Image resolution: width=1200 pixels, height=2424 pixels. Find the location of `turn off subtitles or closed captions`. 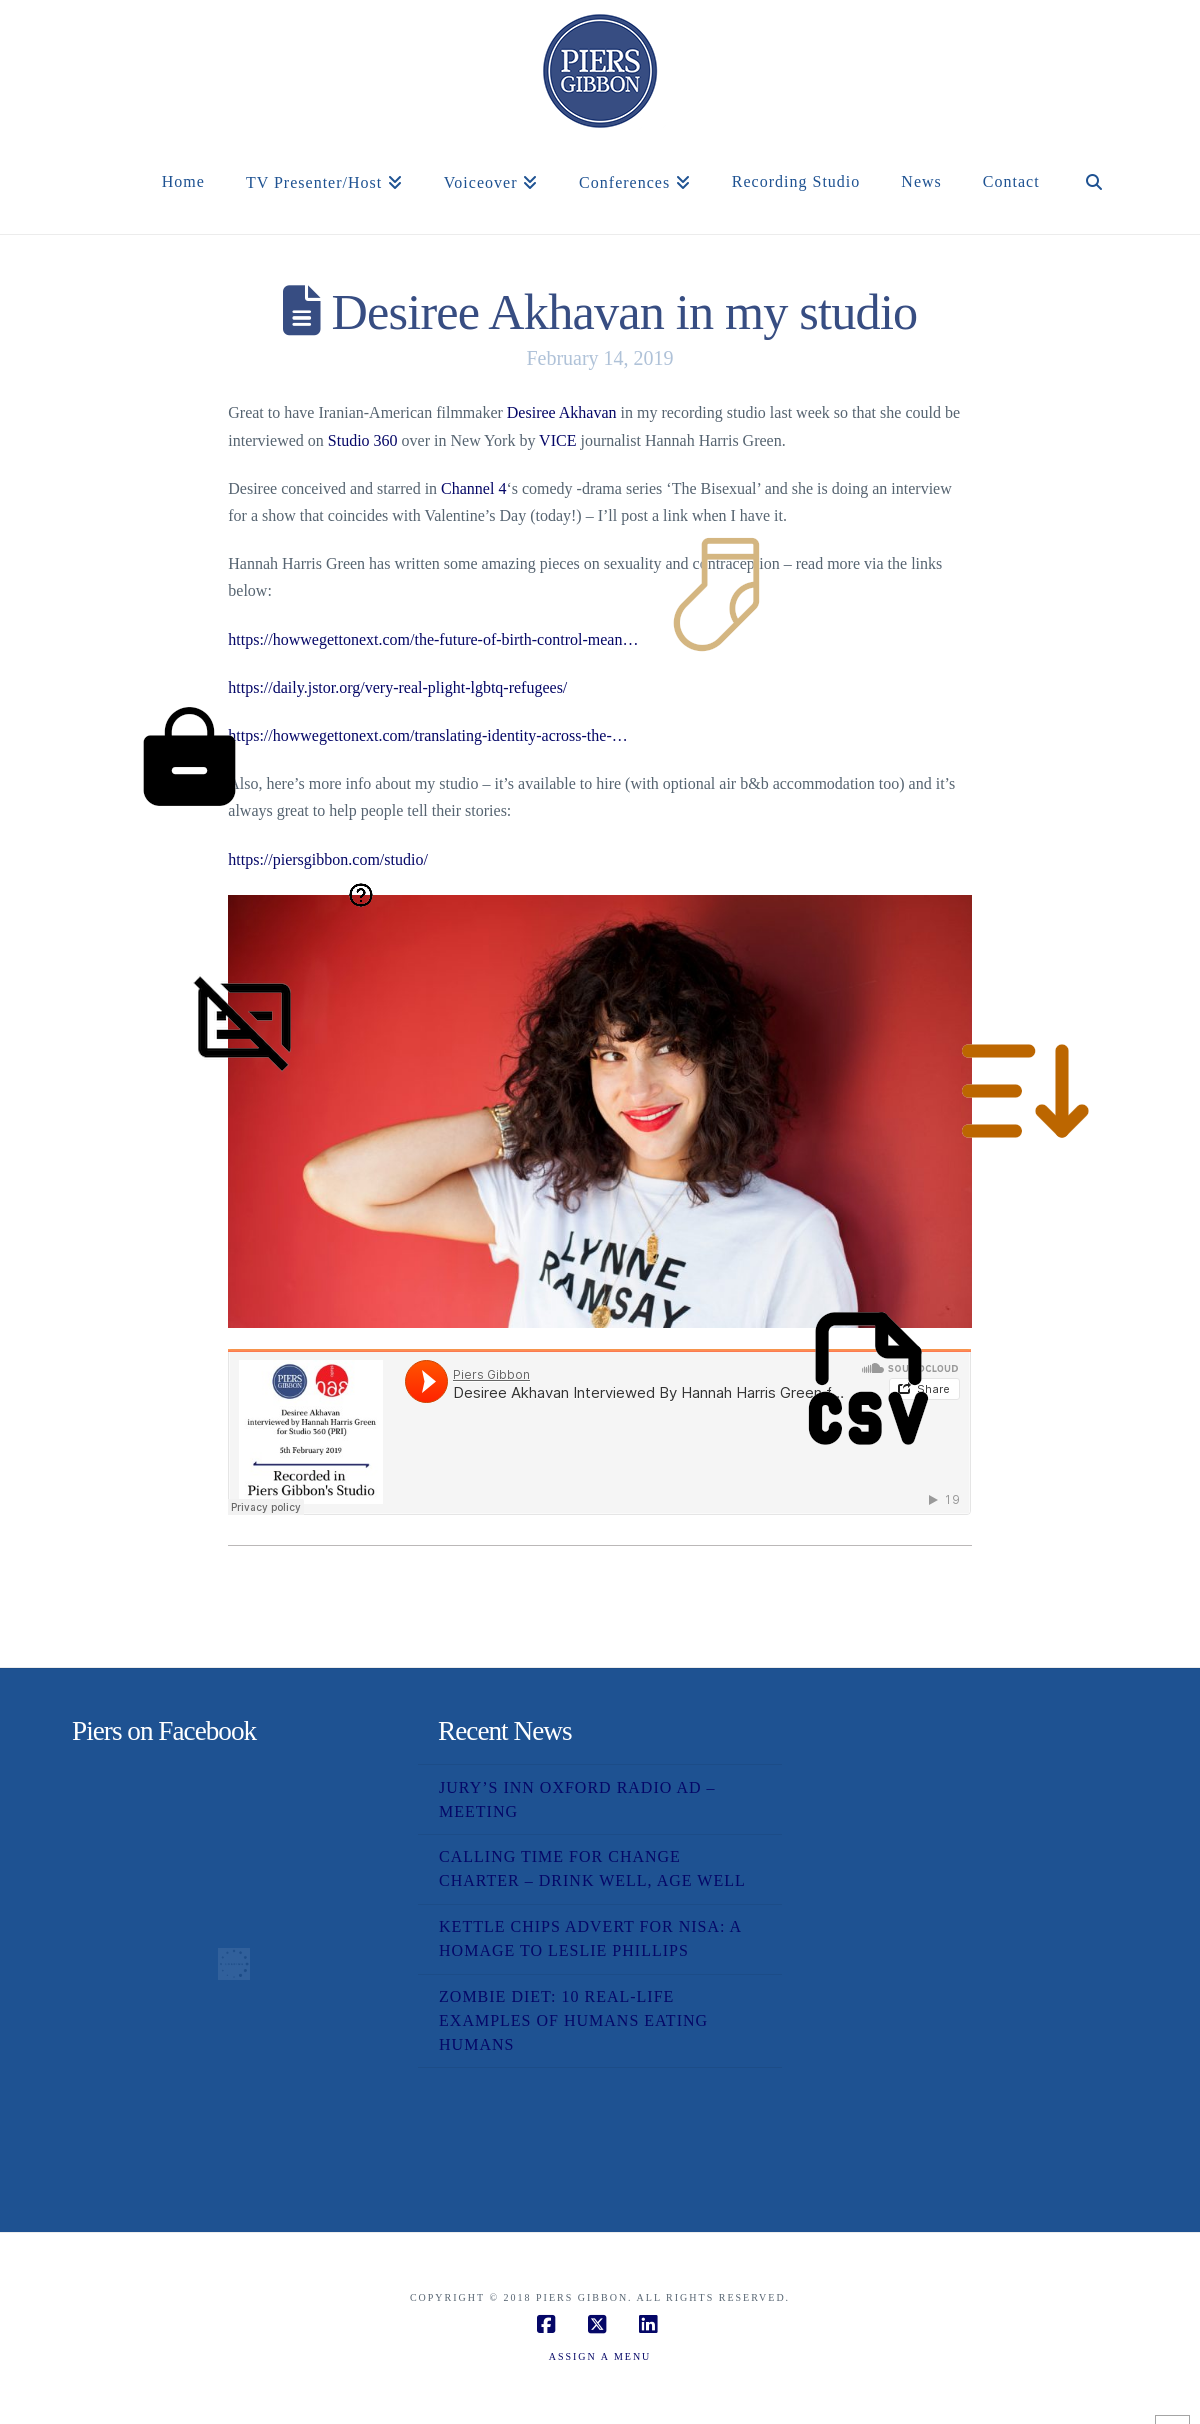

turn off subtitles or closed captions is located at coordinates (244, 1020).